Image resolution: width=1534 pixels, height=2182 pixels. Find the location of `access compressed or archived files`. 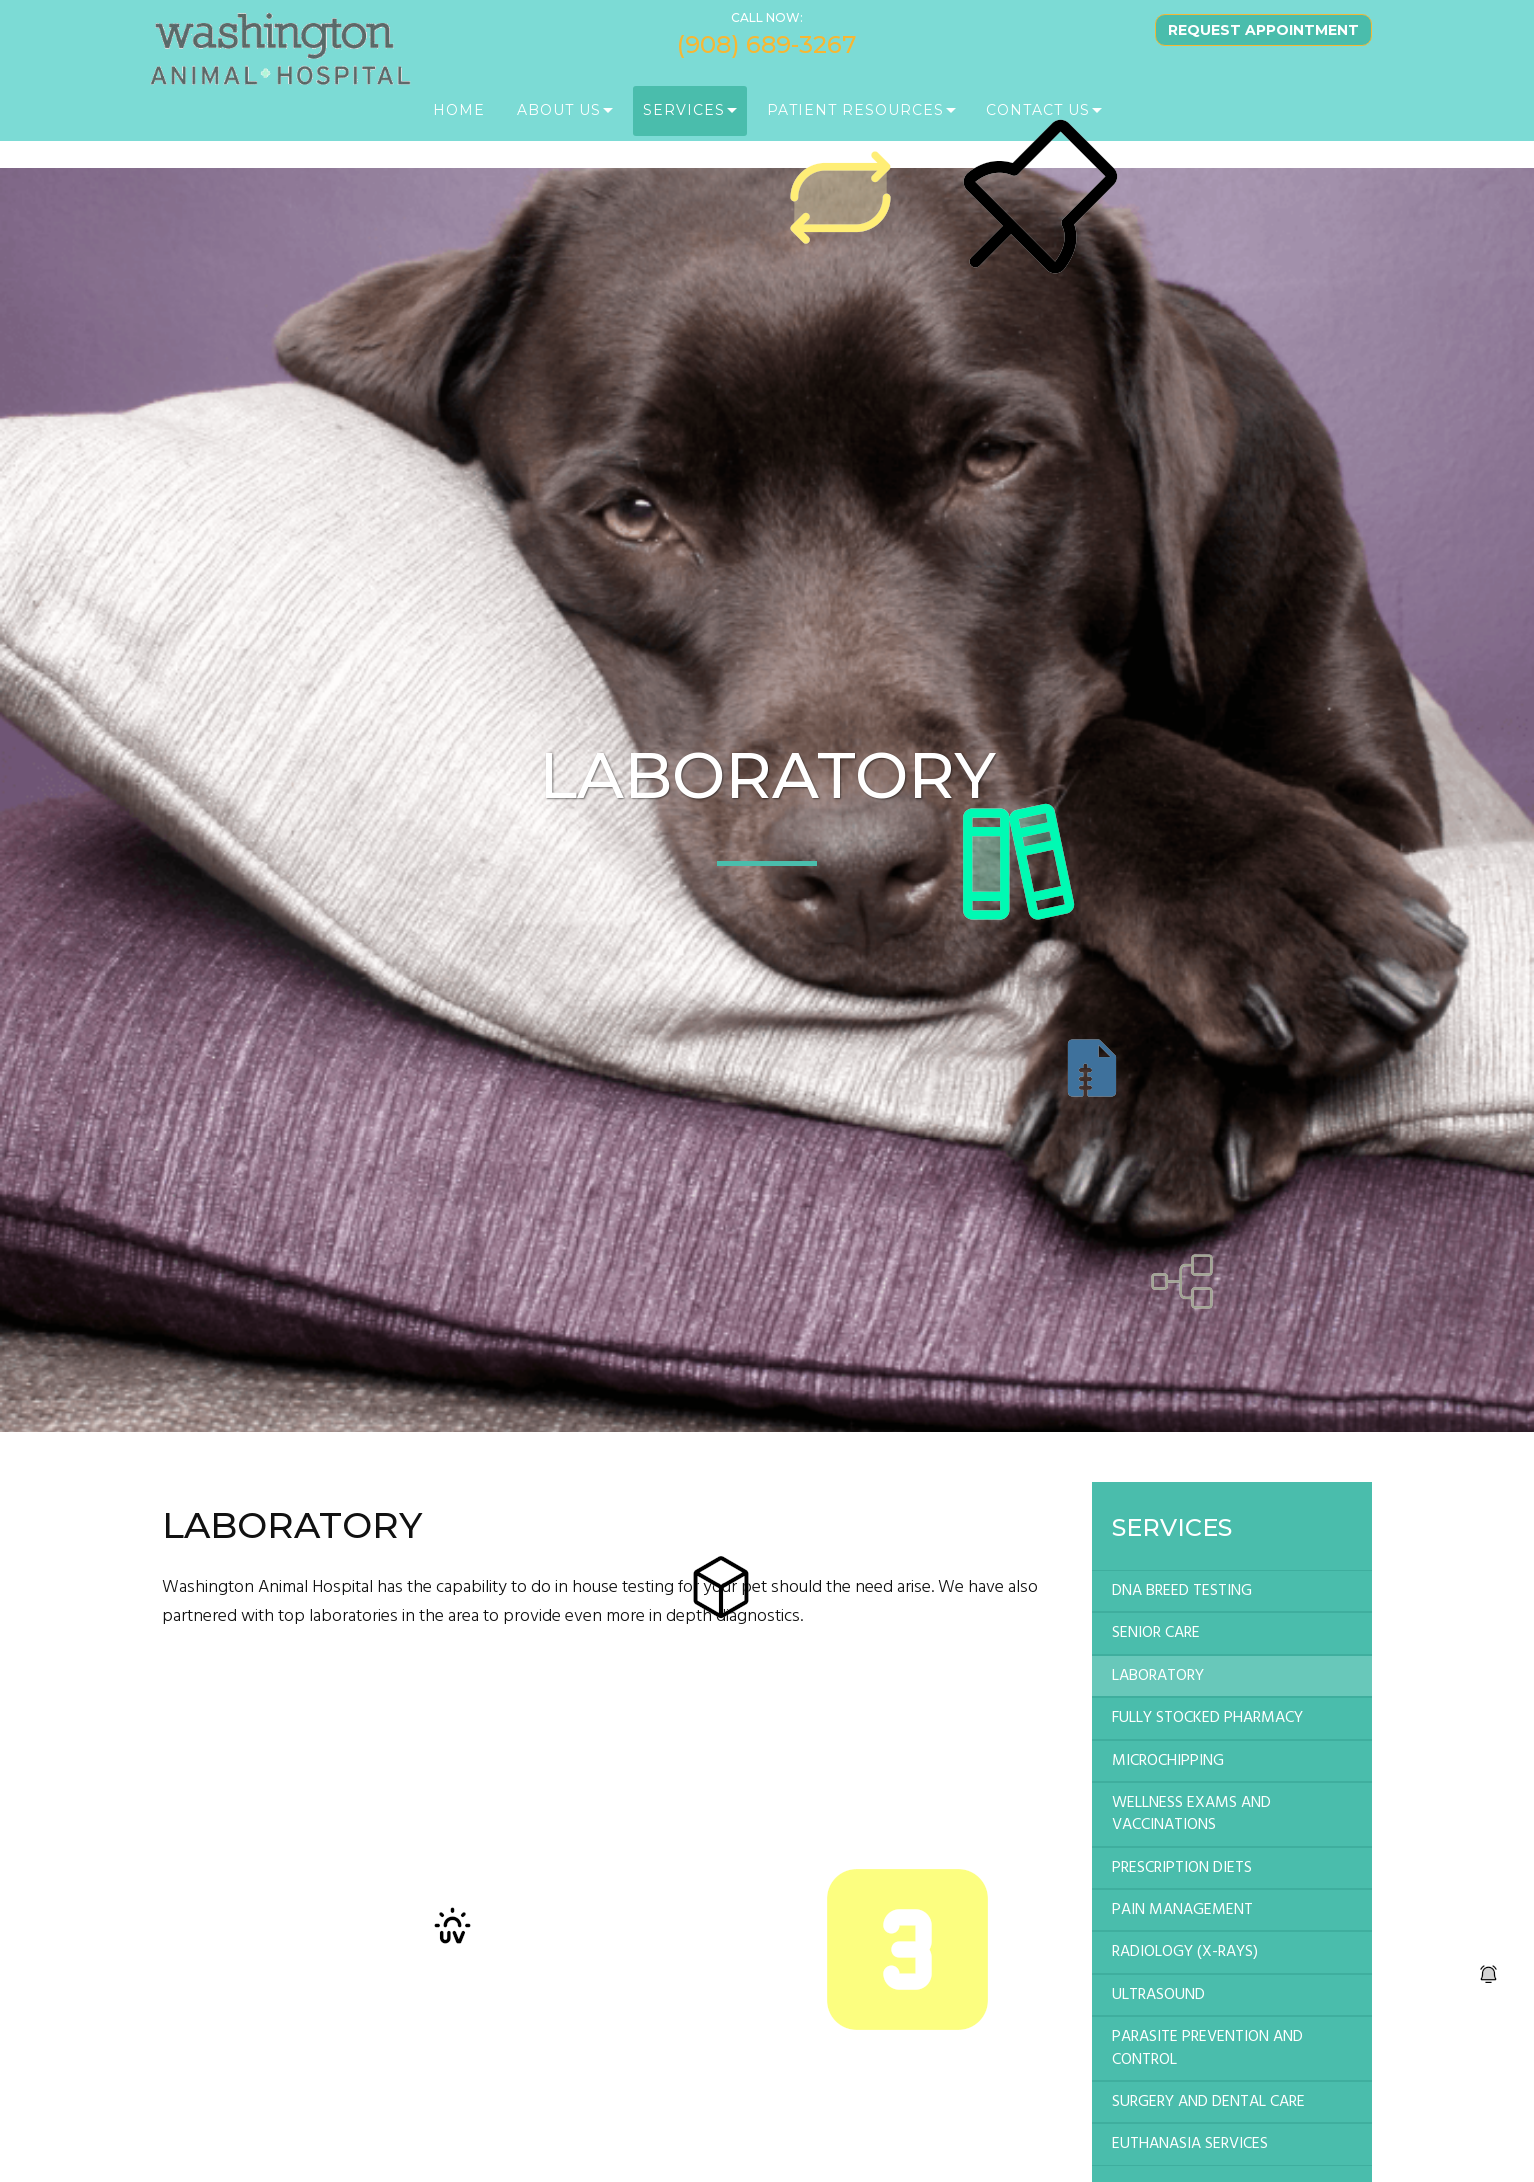

access compressed or archived files is located at coordinates (1092, 1068).